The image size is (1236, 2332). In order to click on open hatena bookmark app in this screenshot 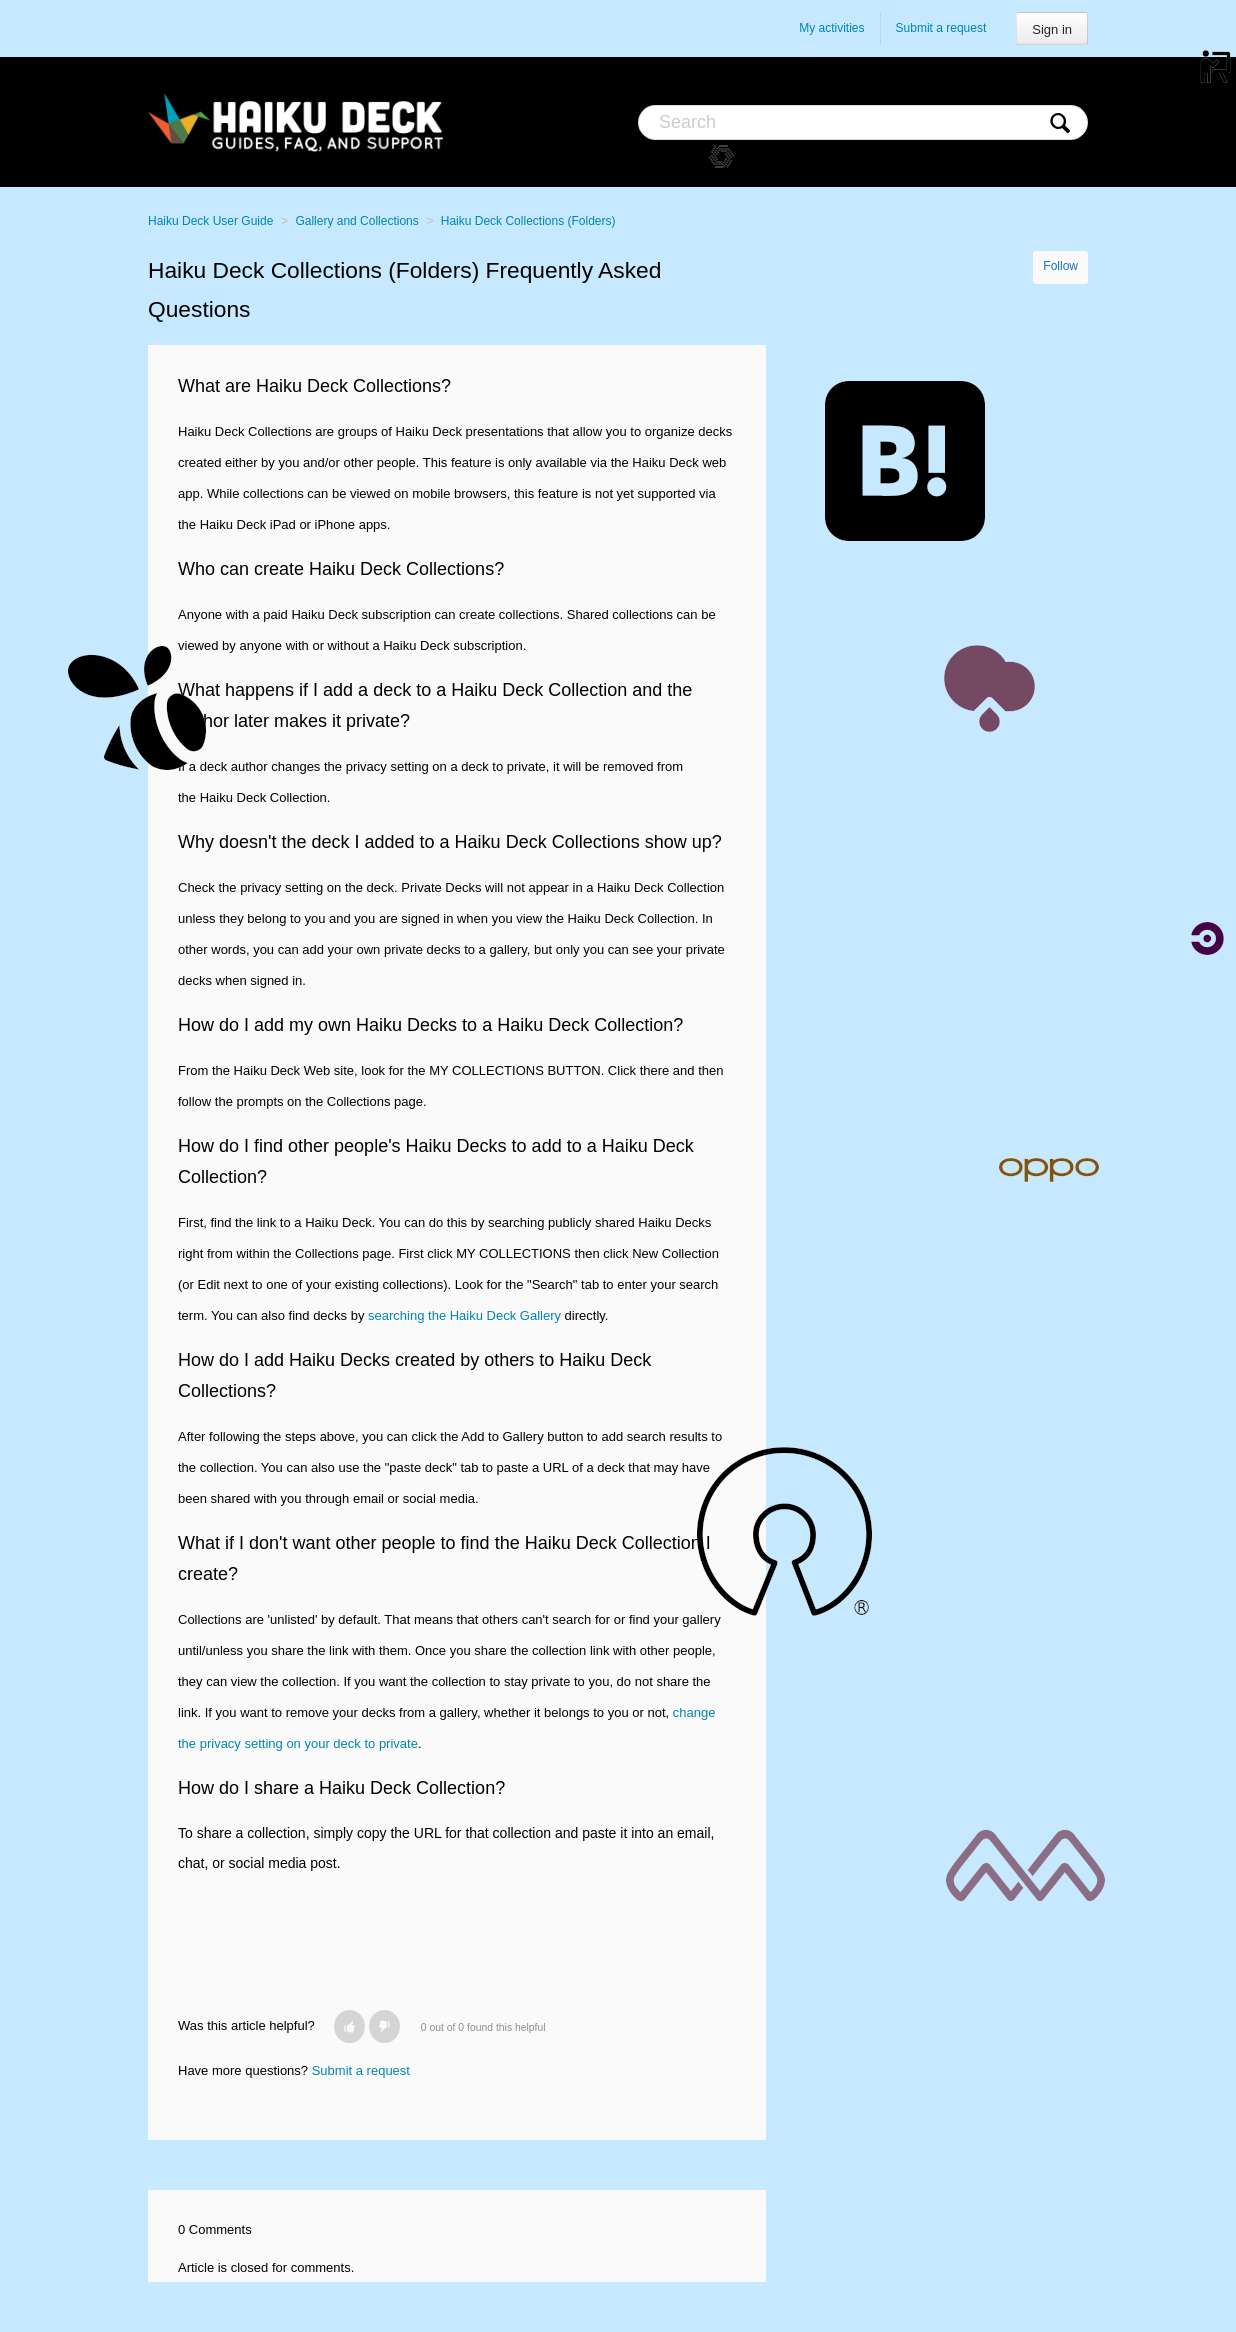, I will do `click(905, 461)`.